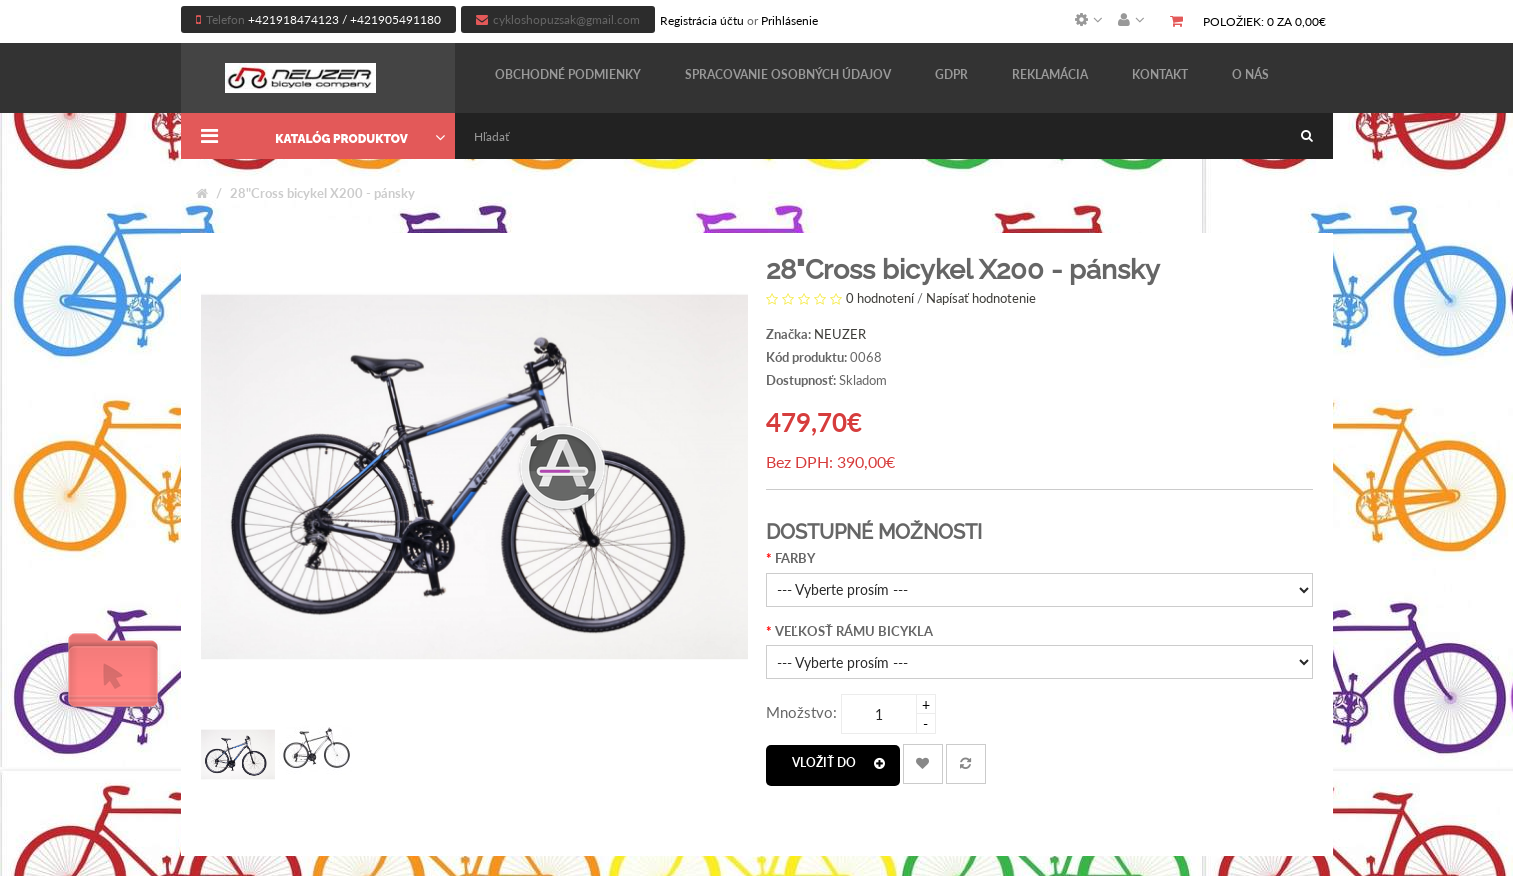  I want to click on check for and install software updates, so click(562, 467).